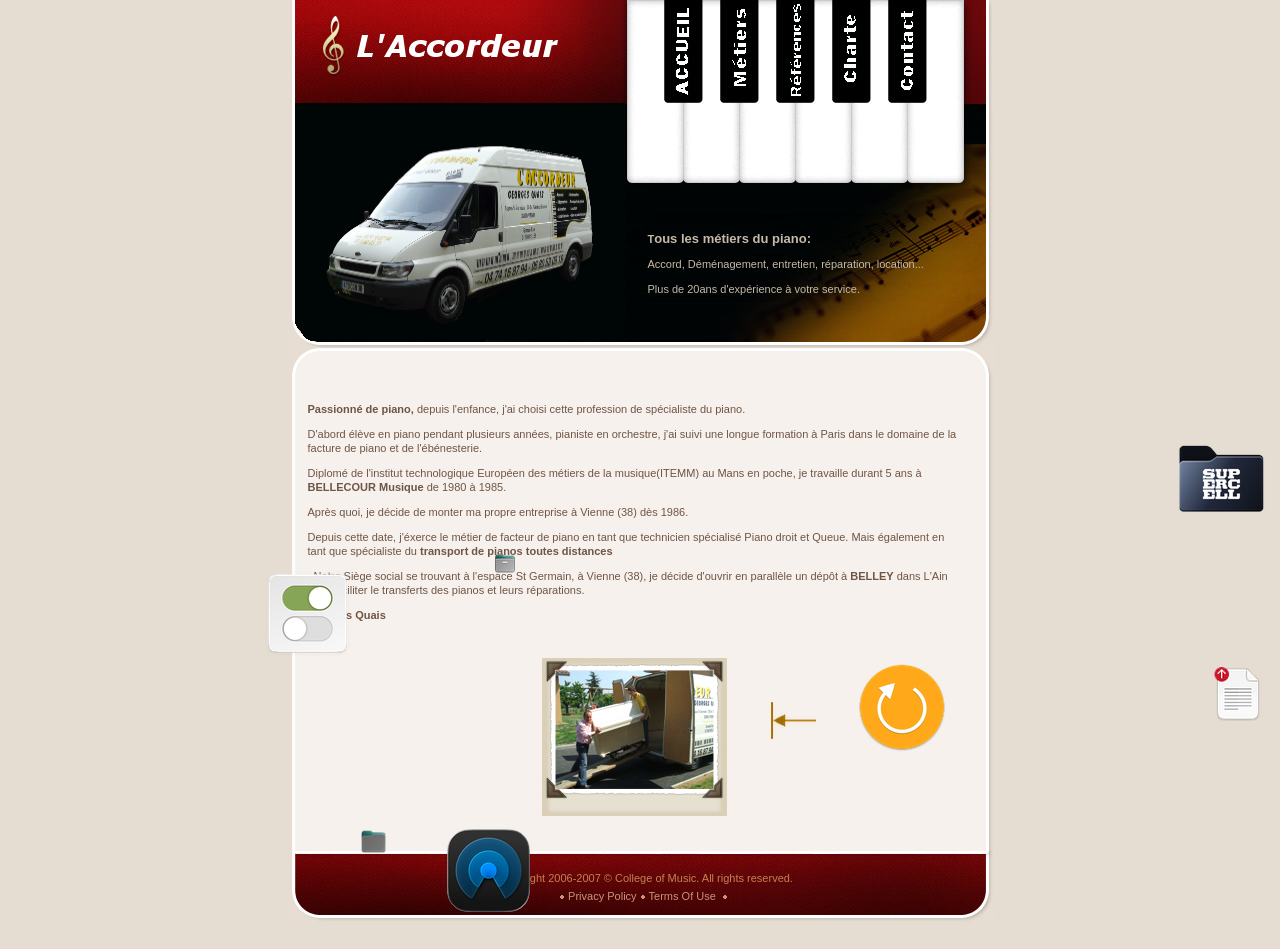 The height and width of the screenshot is (949, 1280). Describe the element at coordinates (1238, 694) in the screenshot. I see `send file via bluetooth` at that location.